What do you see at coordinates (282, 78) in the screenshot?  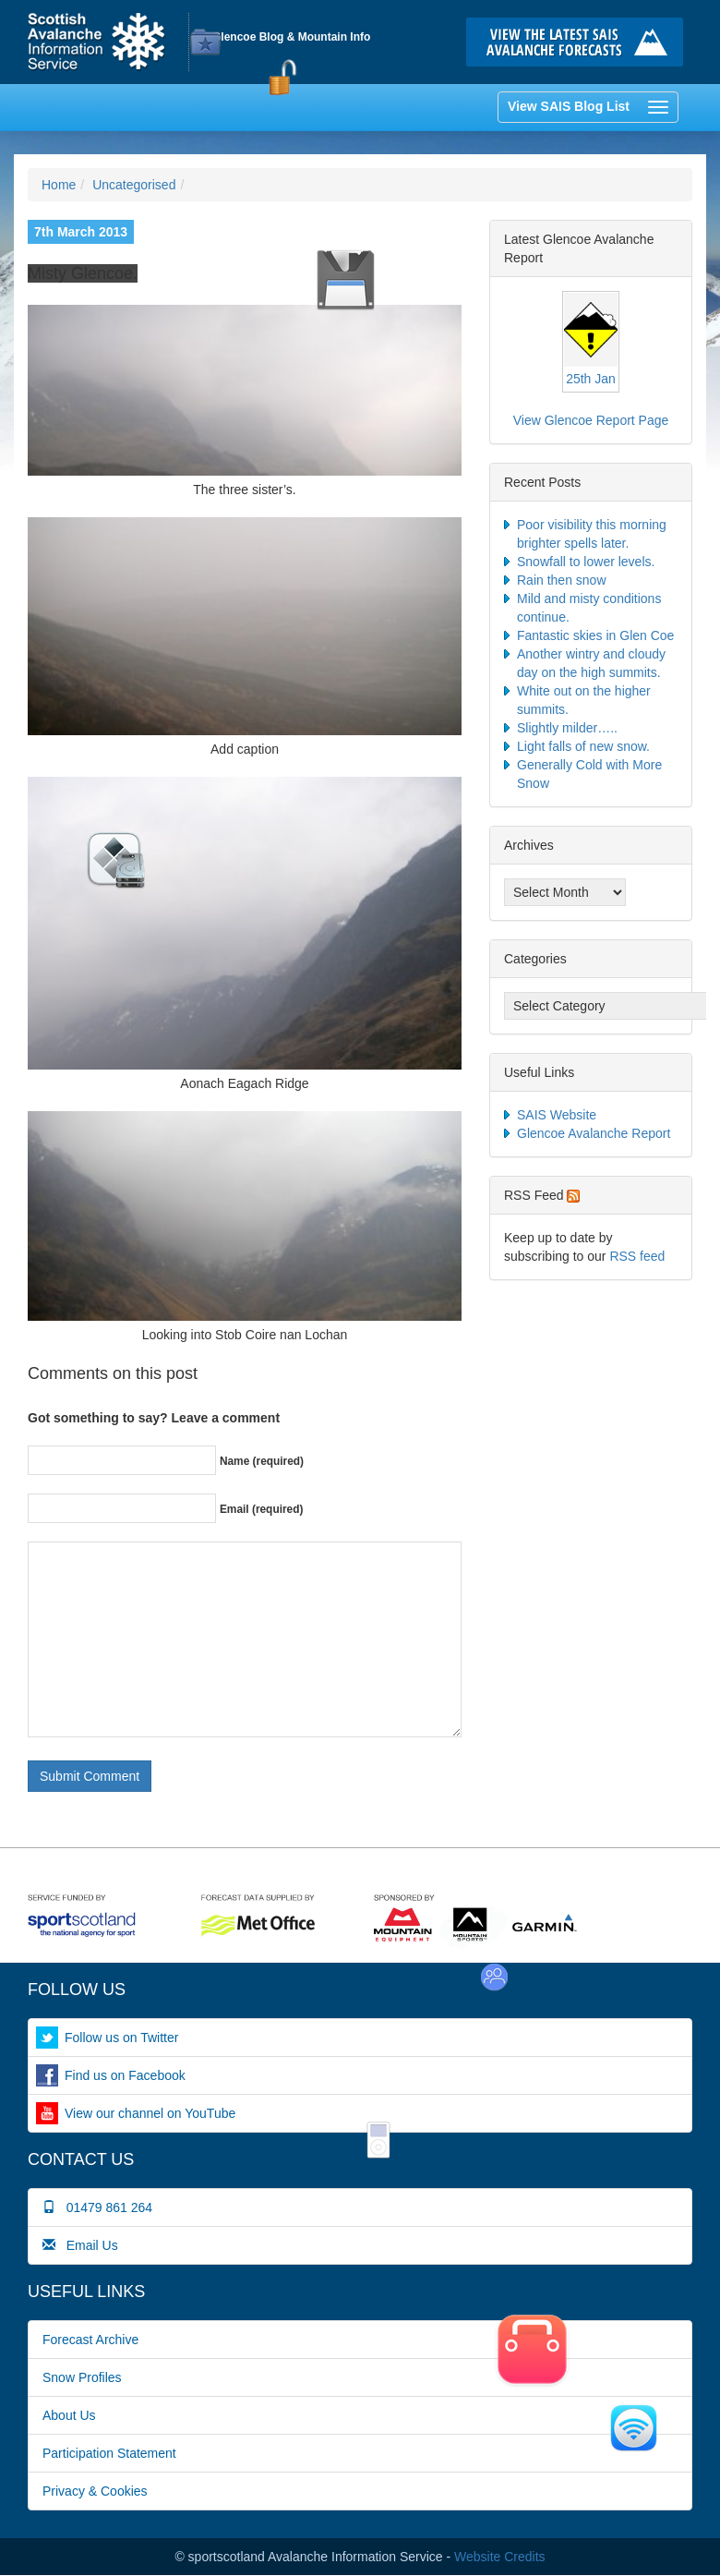 I see `indicates an unlocked or unsecured item` at bounding box center [282, 78].